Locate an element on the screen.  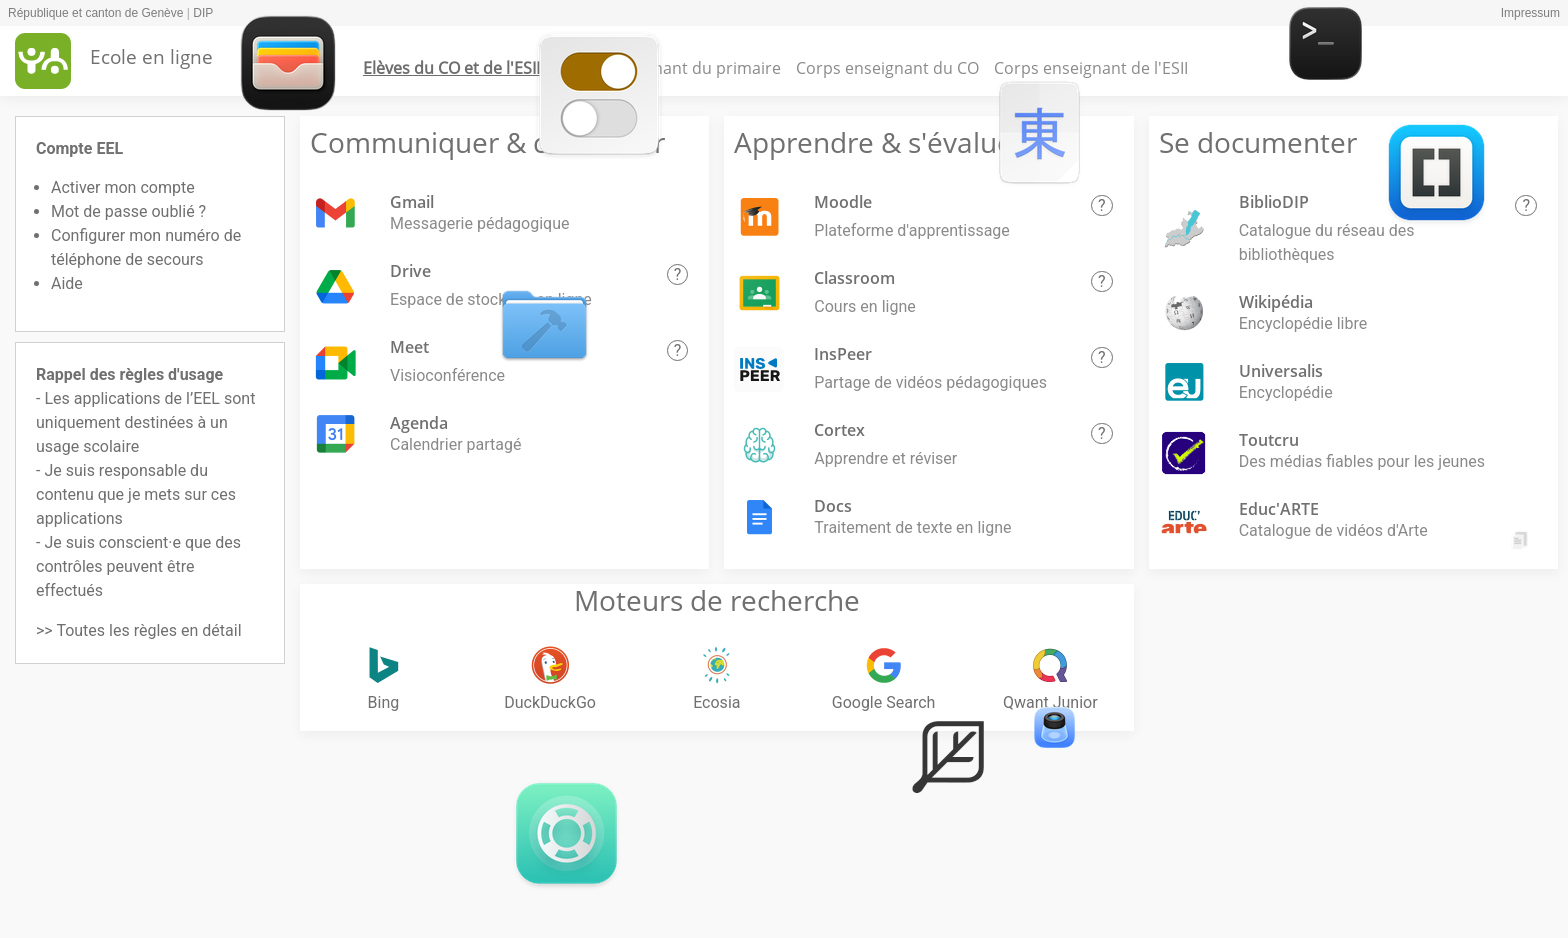
open the utilities folder is located at coordinates (544, 324).